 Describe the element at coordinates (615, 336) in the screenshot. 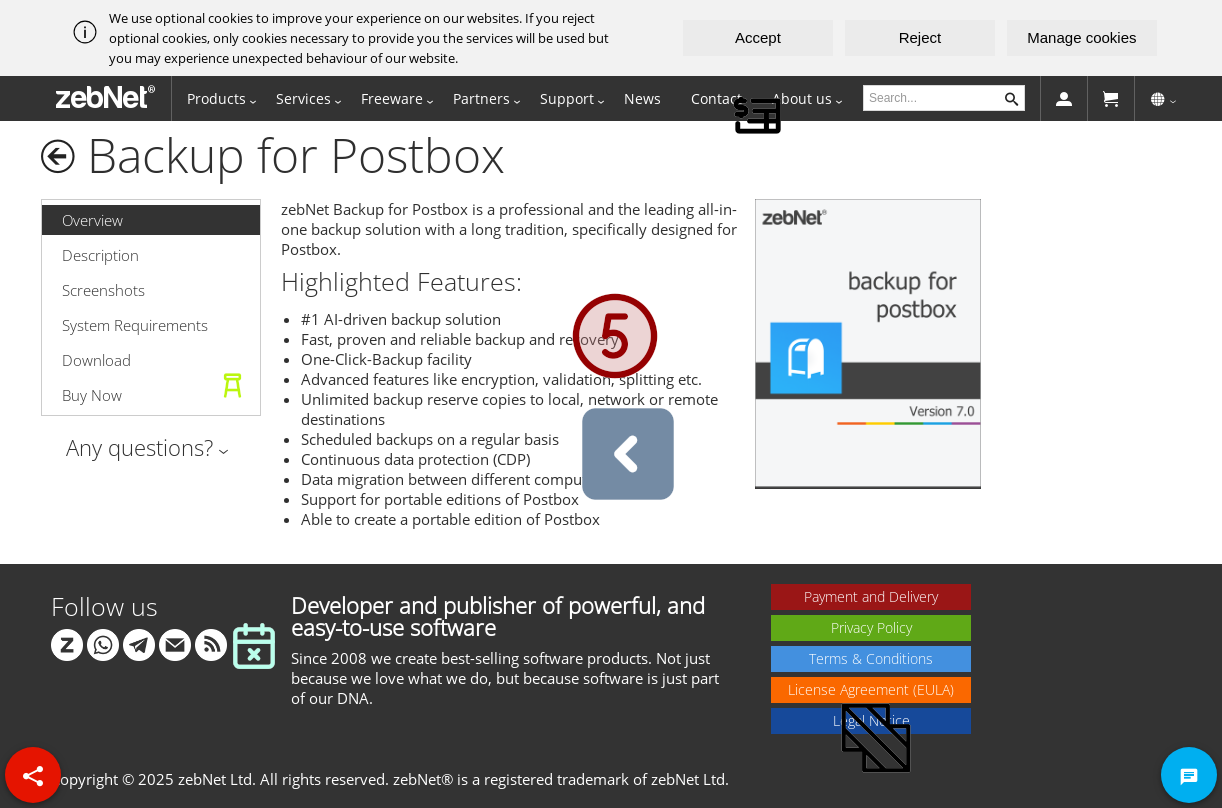

I see `indicates step five in a multi-step process` at that location.